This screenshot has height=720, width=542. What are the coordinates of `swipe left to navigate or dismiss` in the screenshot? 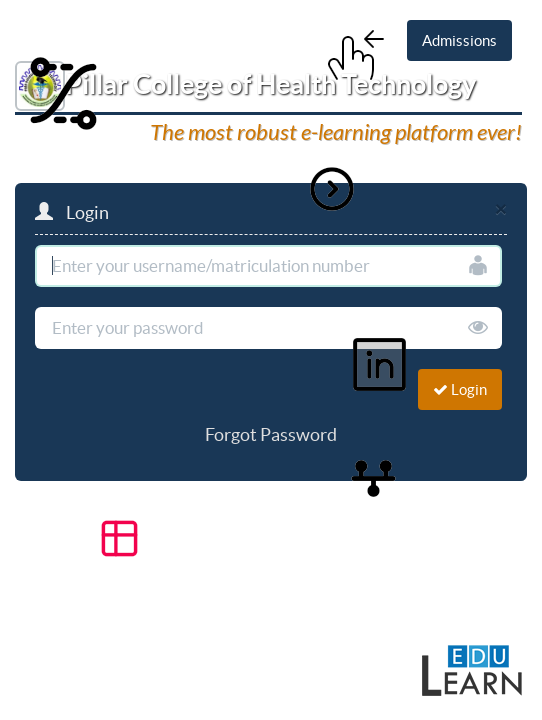 It's located at (353, 57).